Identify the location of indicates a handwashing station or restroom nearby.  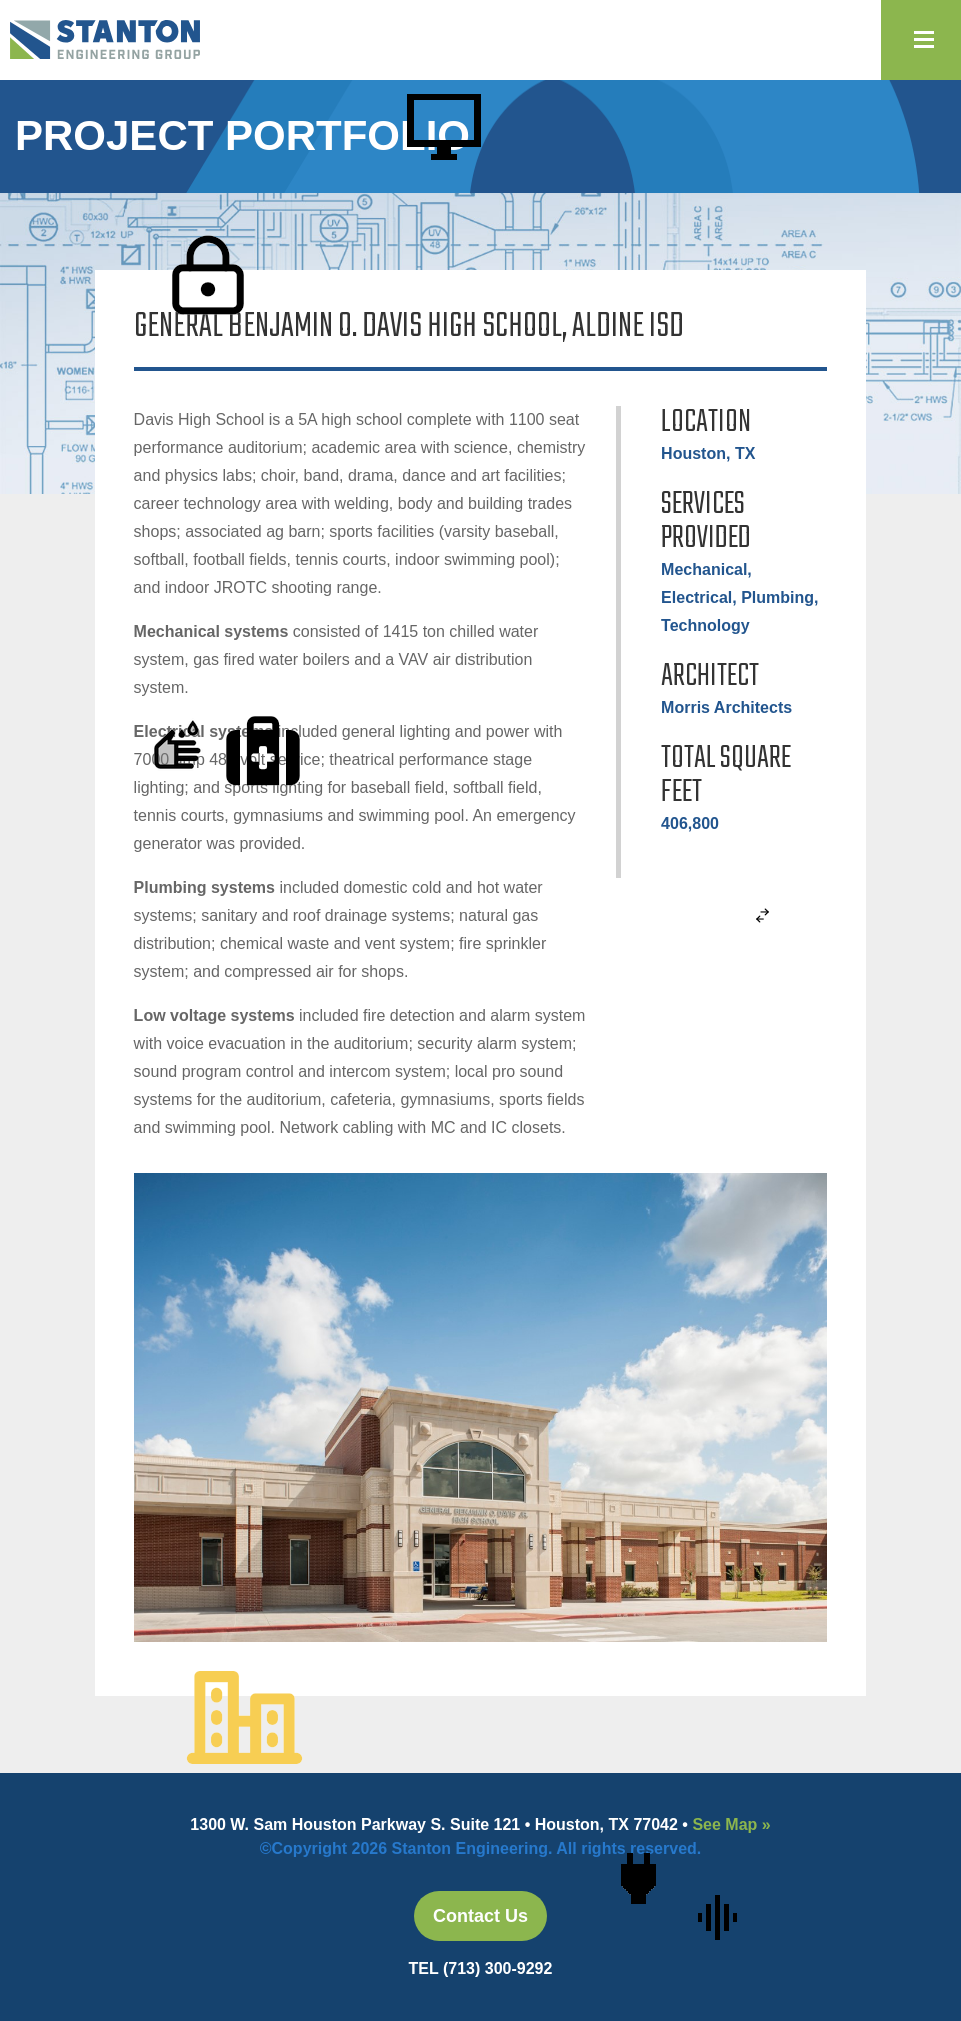
(178, 744).